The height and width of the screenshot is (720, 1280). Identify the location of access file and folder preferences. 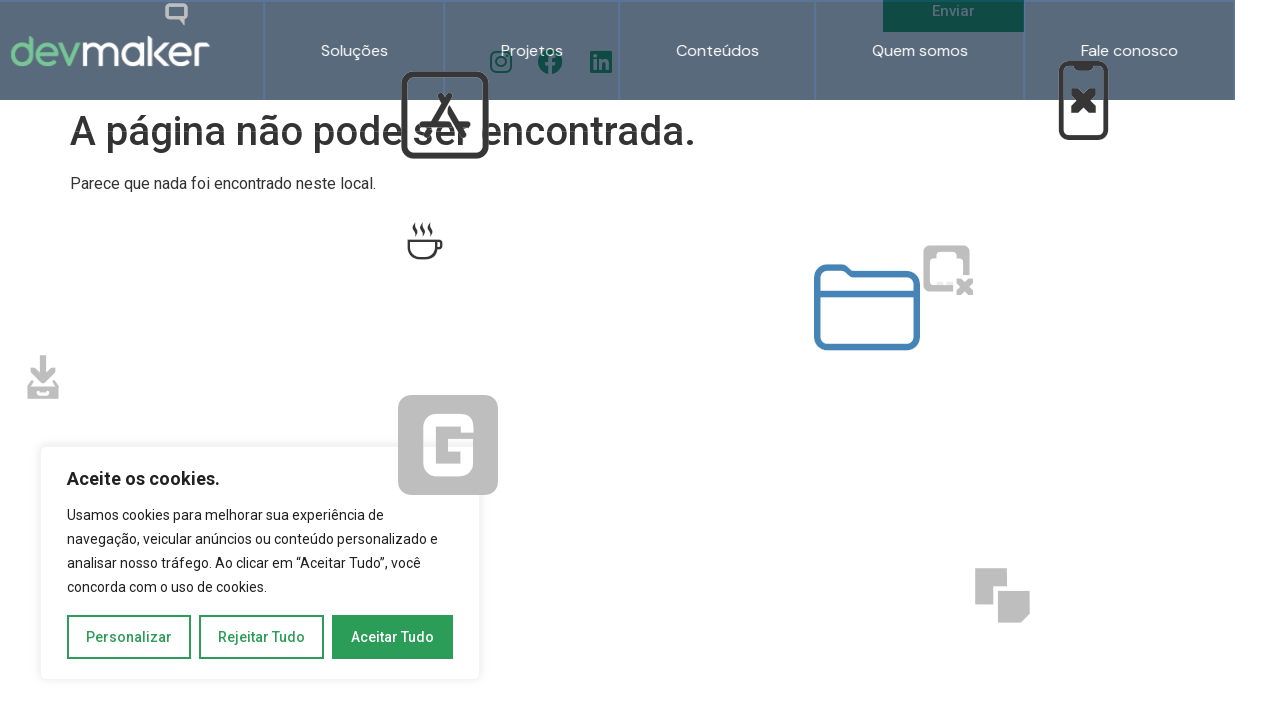
(867, 304).